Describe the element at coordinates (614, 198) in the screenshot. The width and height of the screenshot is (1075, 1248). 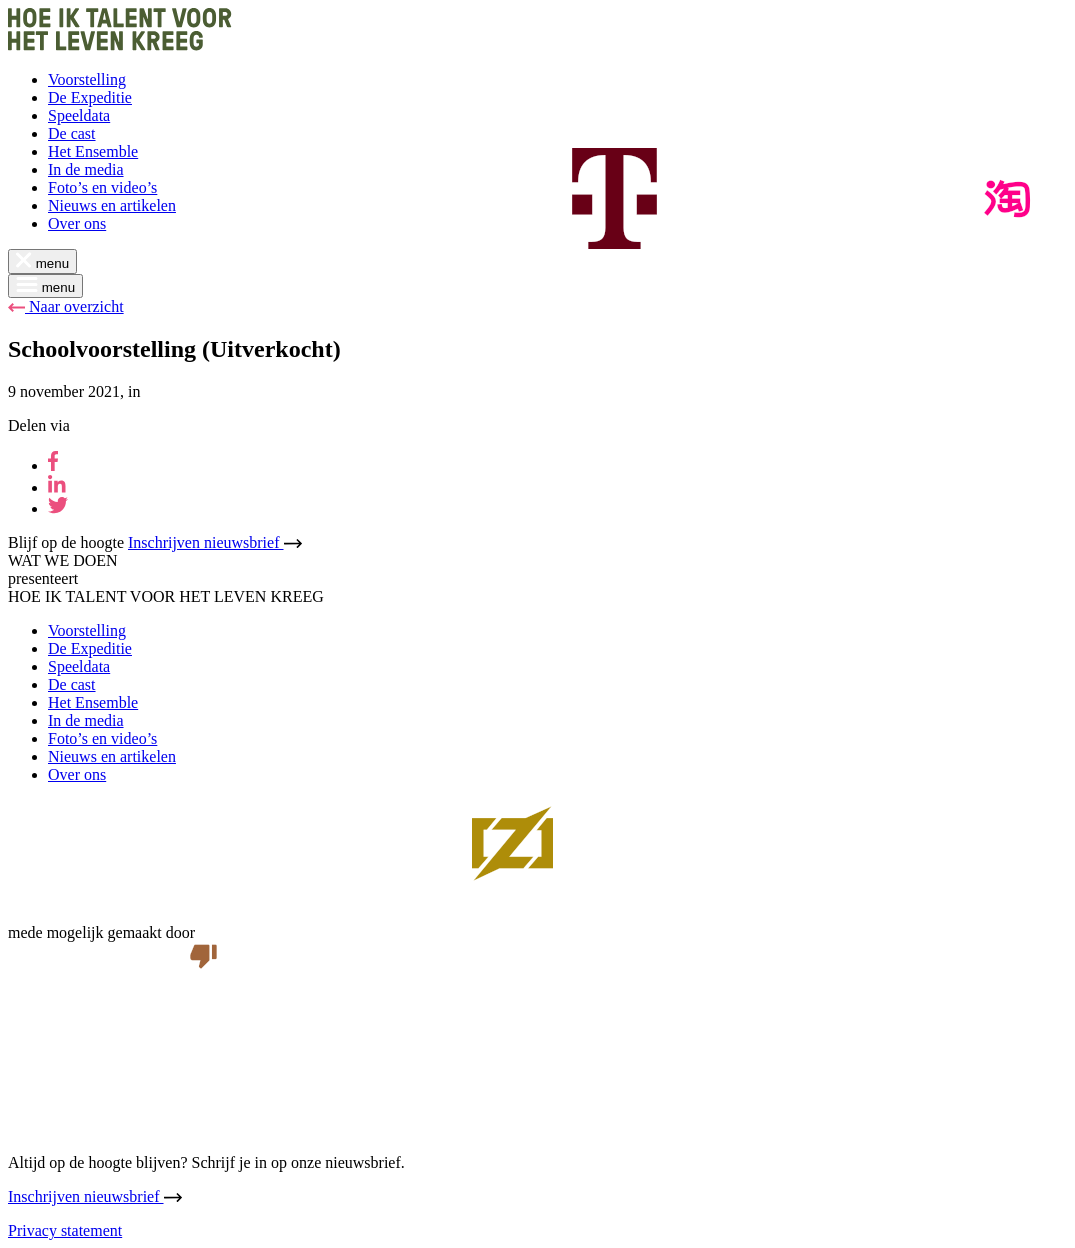
I see `deutsche telekom company logo` at that location.